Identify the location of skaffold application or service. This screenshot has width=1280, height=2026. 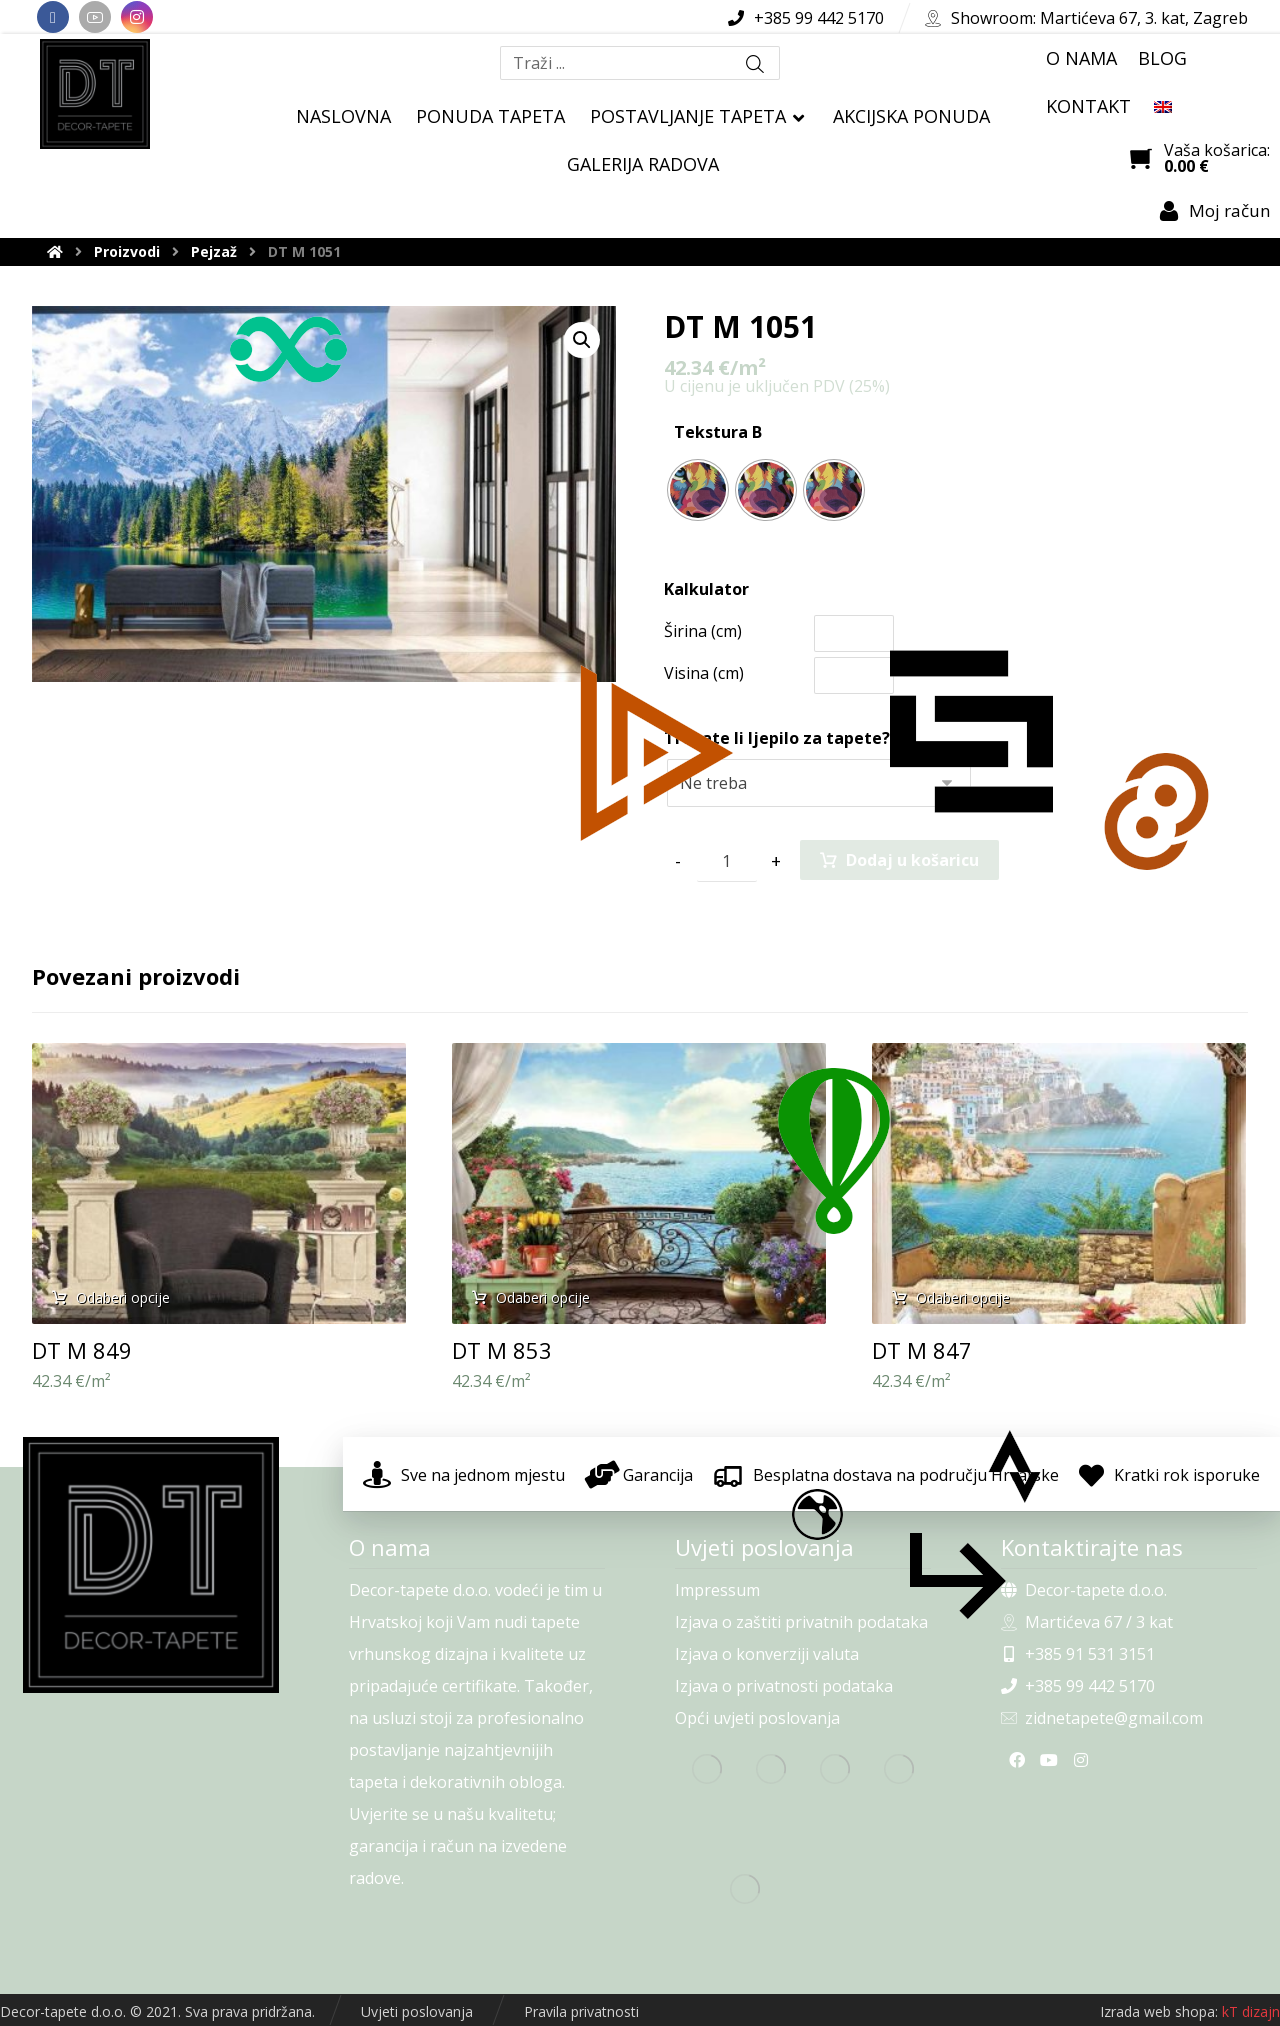
(971, 731).